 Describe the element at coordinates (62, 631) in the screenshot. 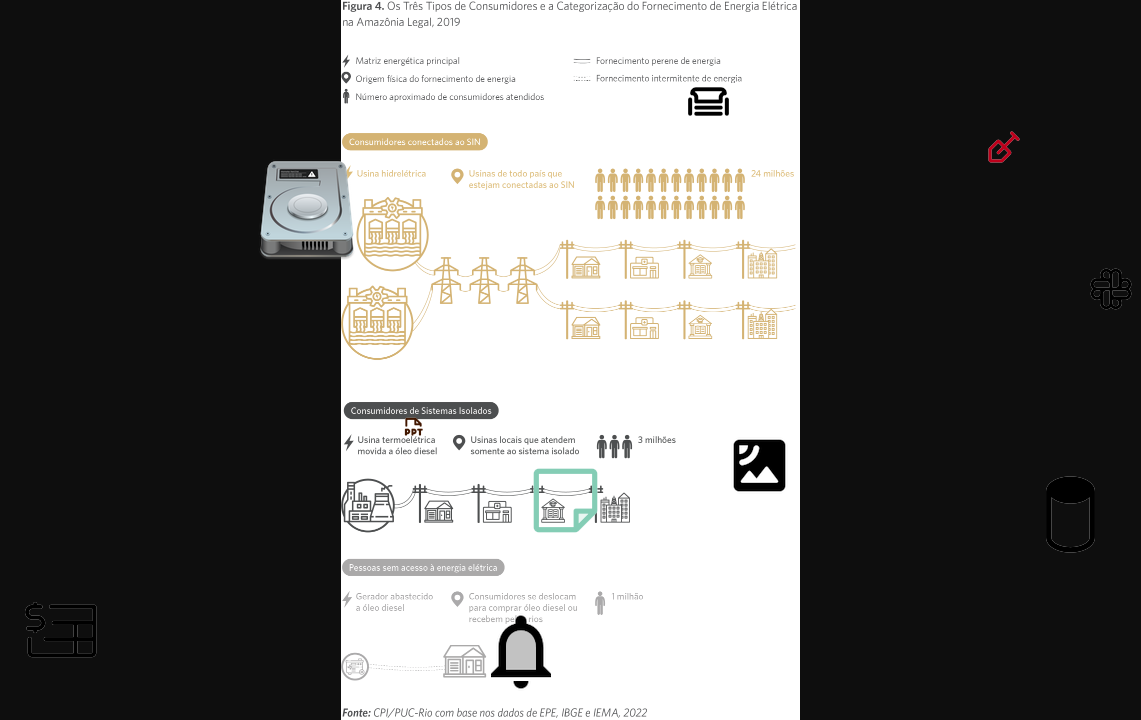

I see `view invoice details` at that location.